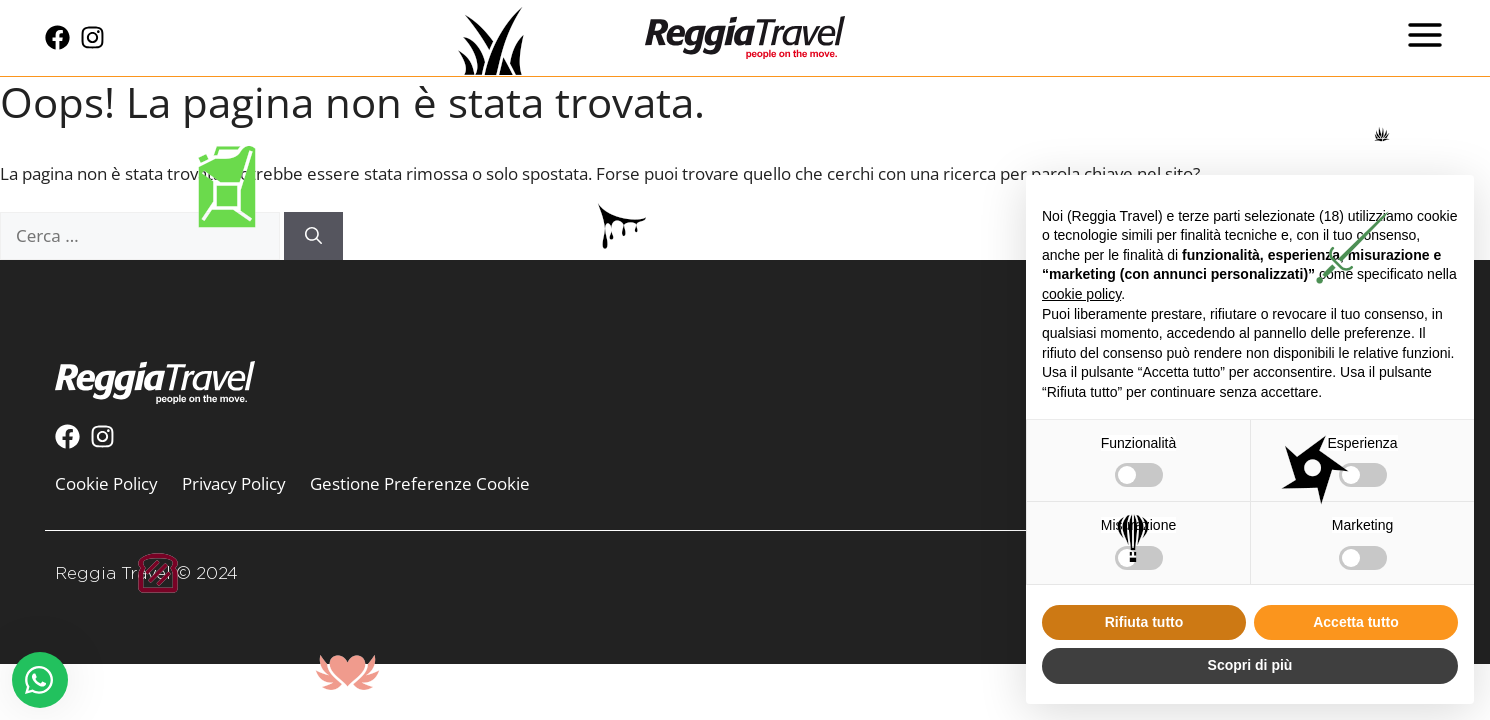  Describe the element at coordinates (1315, 470) in the screenshot. I see `activate spin attack or special ability` at that location.